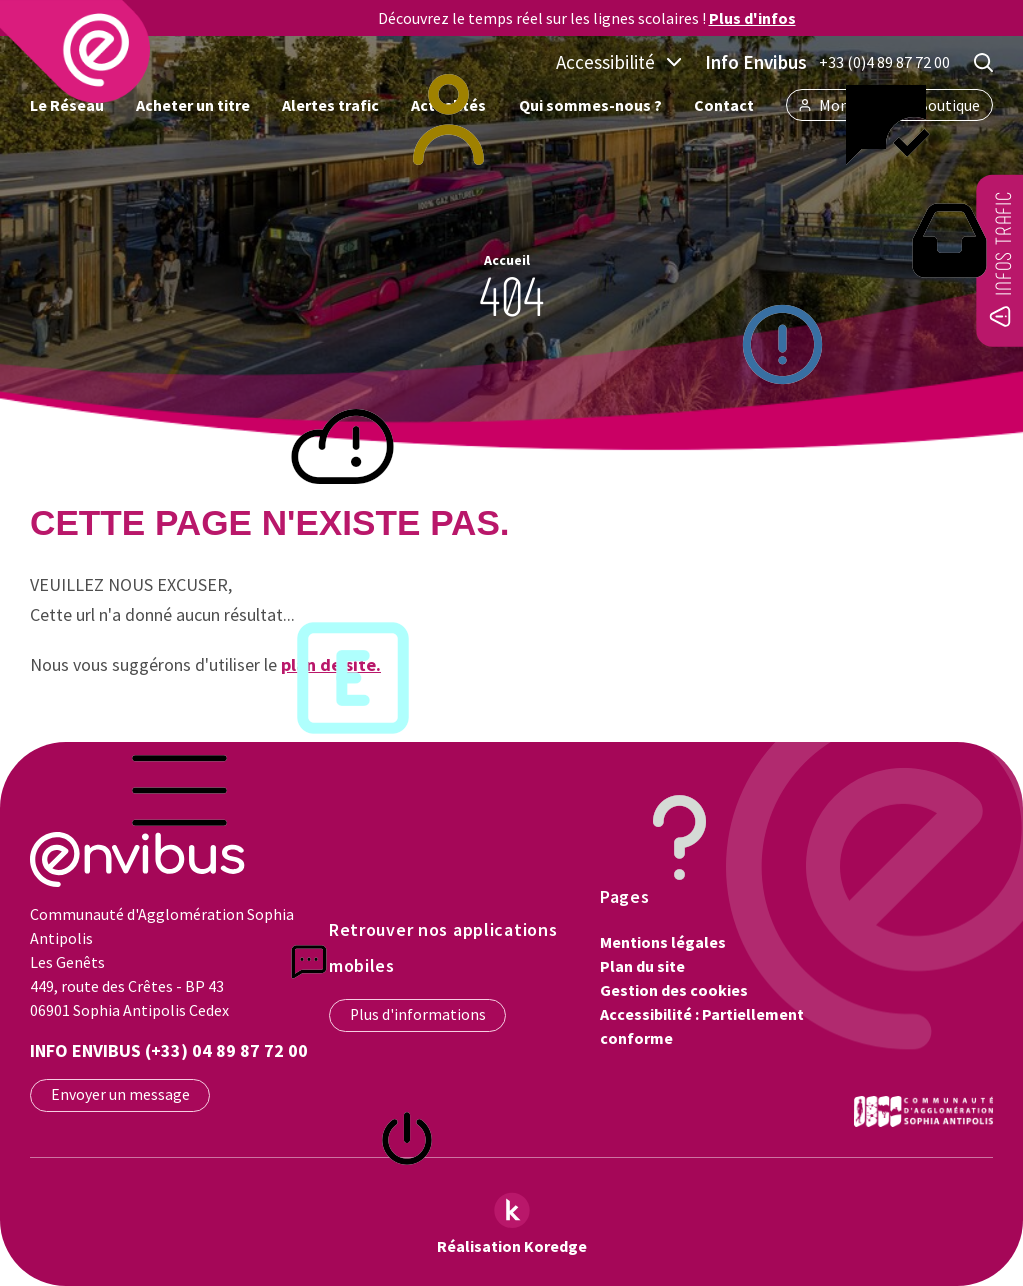 The image size is (1023, 1286). I want to click on turn off or shut down the device, so click(407, 1140).